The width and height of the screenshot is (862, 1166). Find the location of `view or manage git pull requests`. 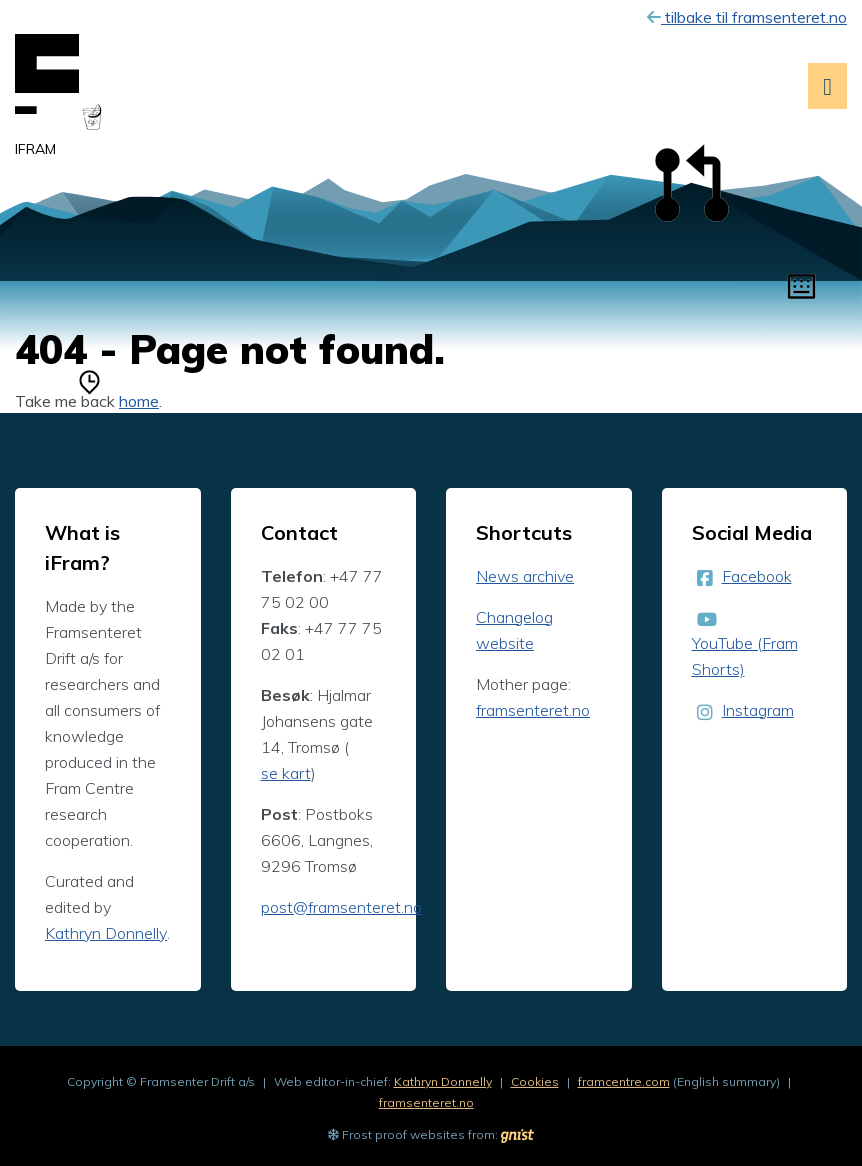

view or manage git pull requests is located at coordinates (692, 185).